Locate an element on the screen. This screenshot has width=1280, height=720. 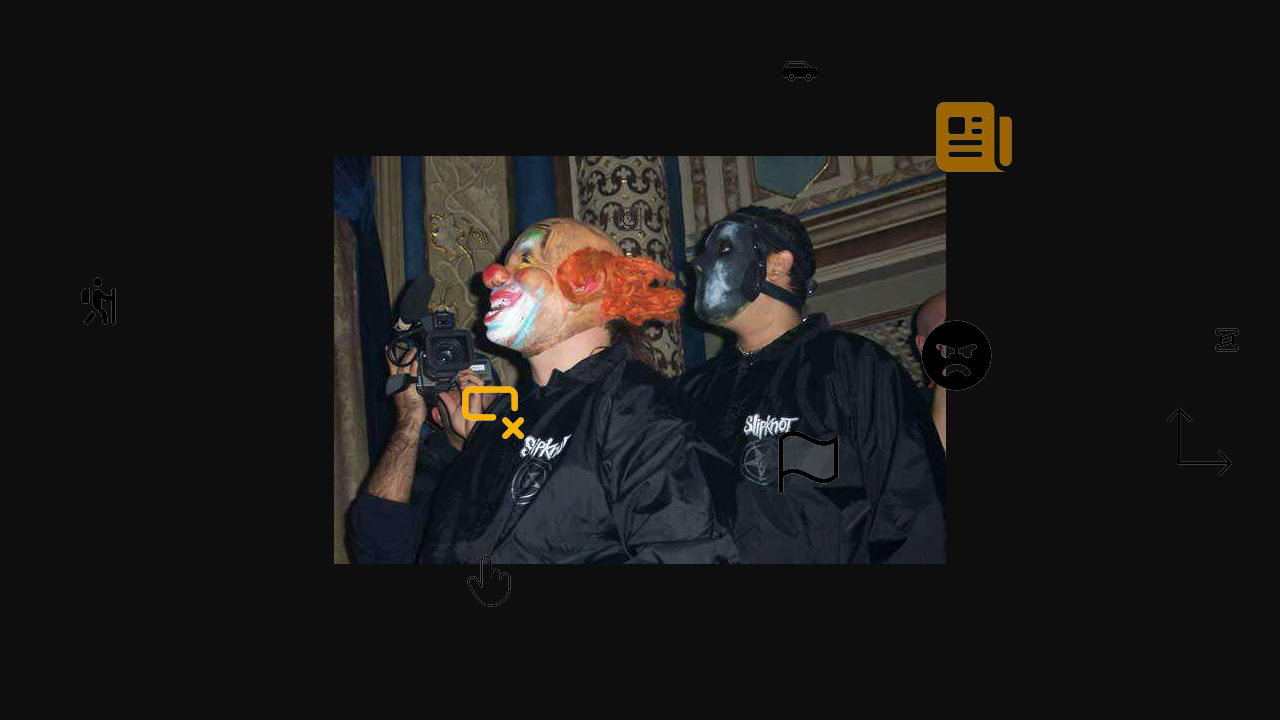
react to a post with anger is located at coordinates (956, 355).